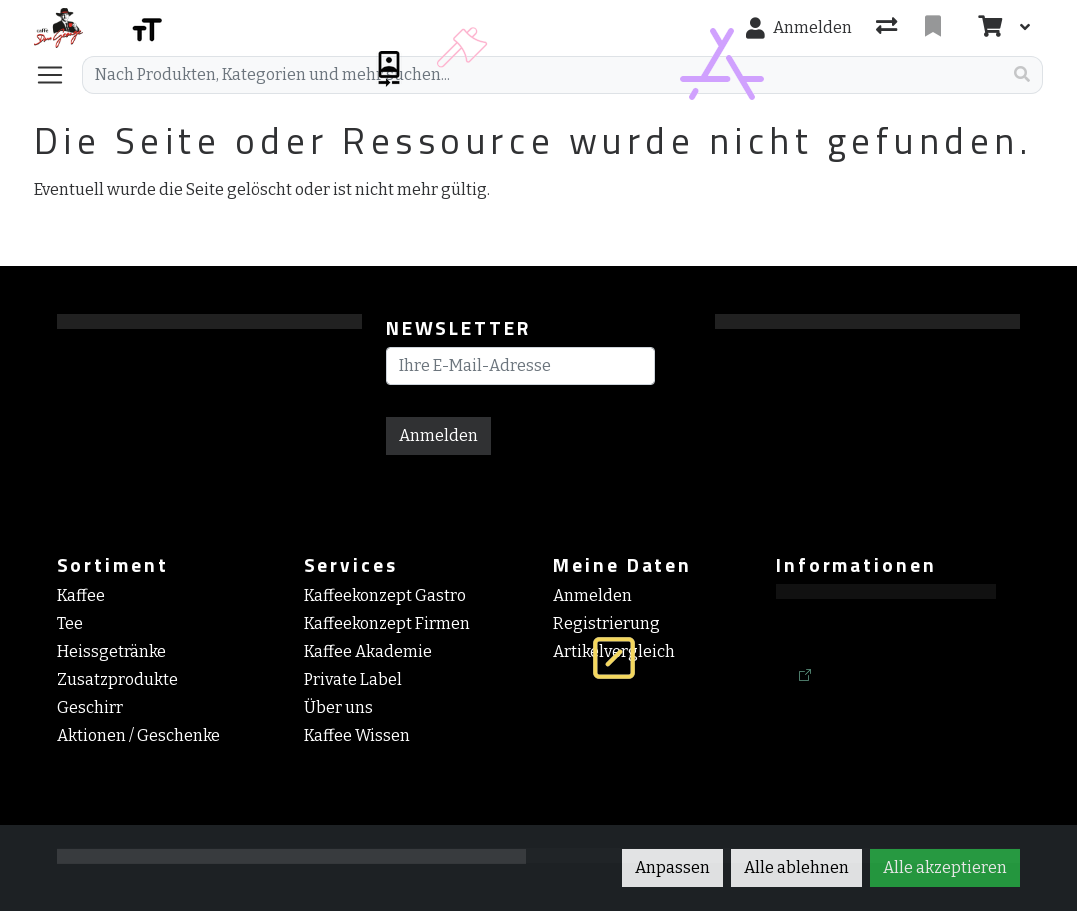  What do you see at coordinates (805, 675) in the screenshot?
I see `open link in new window or tab` at bounding box center [805, 675].